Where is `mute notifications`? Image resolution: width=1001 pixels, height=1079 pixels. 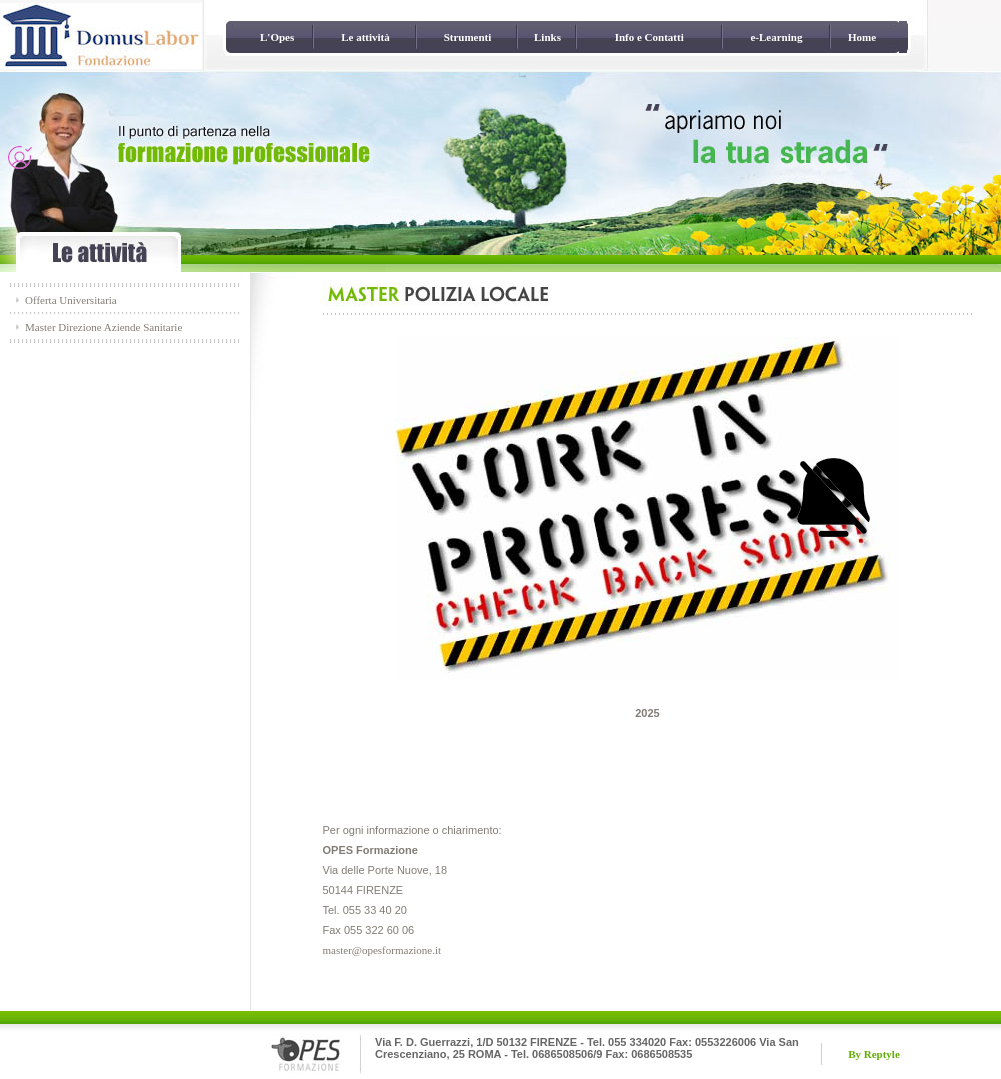 mute notifications is located at coordinates (833, 497).